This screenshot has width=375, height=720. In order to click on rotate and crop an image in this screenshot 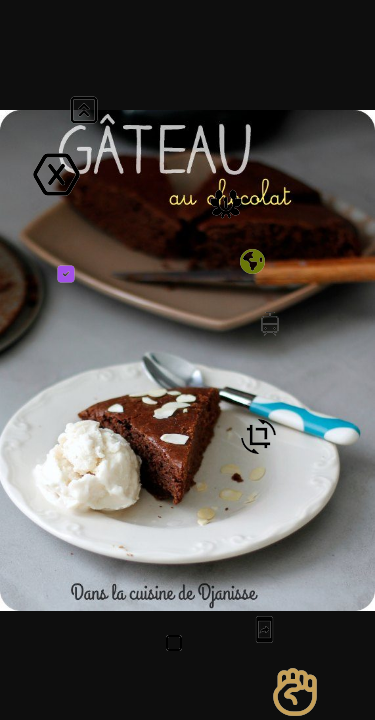, I will do `click(258, 436)`.